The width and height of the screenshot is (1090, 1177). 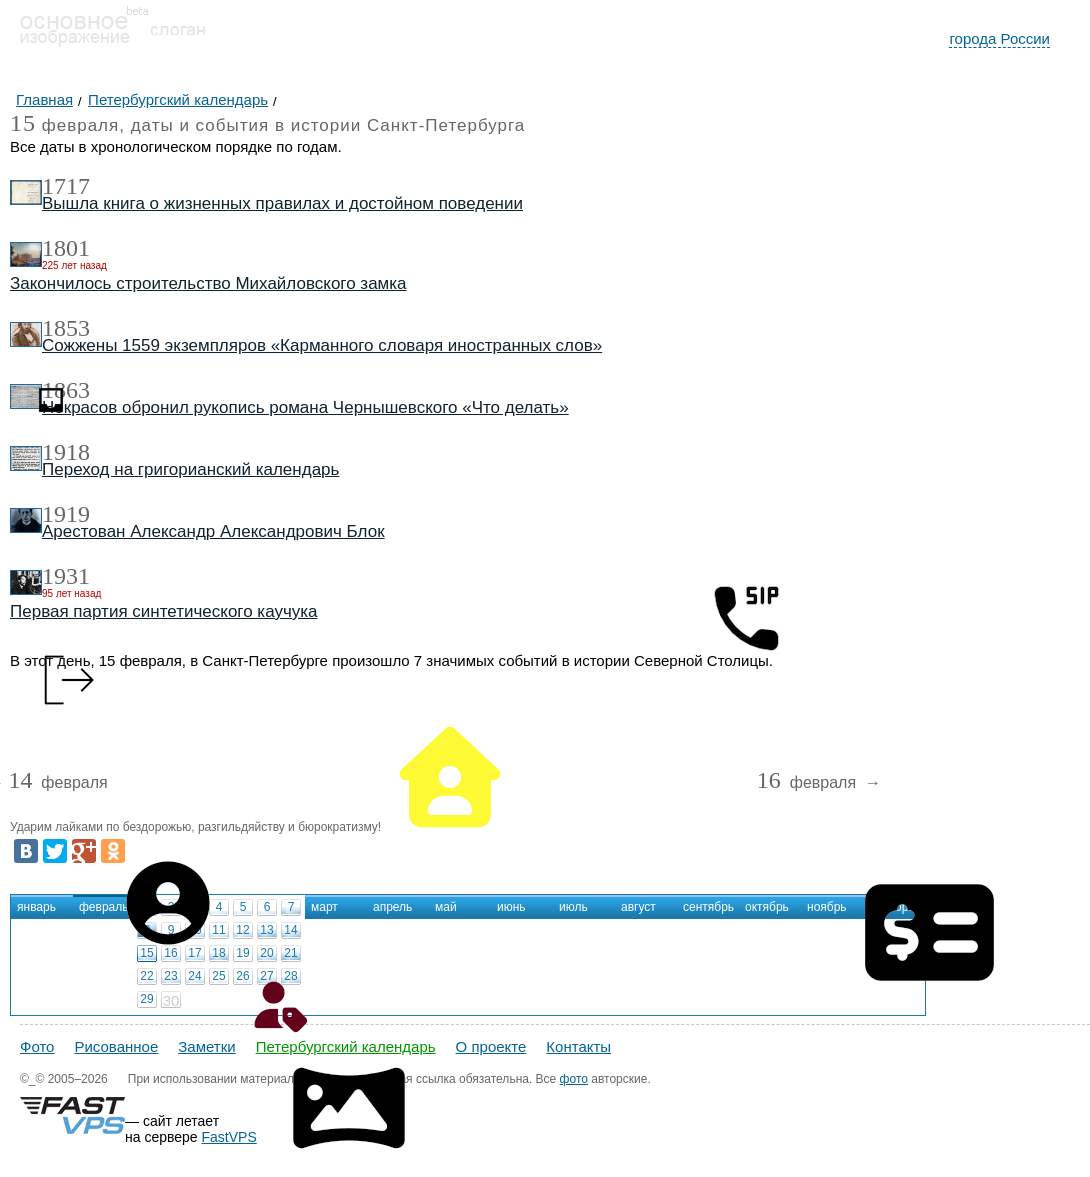 I want to click on make a SIP (internet) phone call, so click(x=746, y=618).